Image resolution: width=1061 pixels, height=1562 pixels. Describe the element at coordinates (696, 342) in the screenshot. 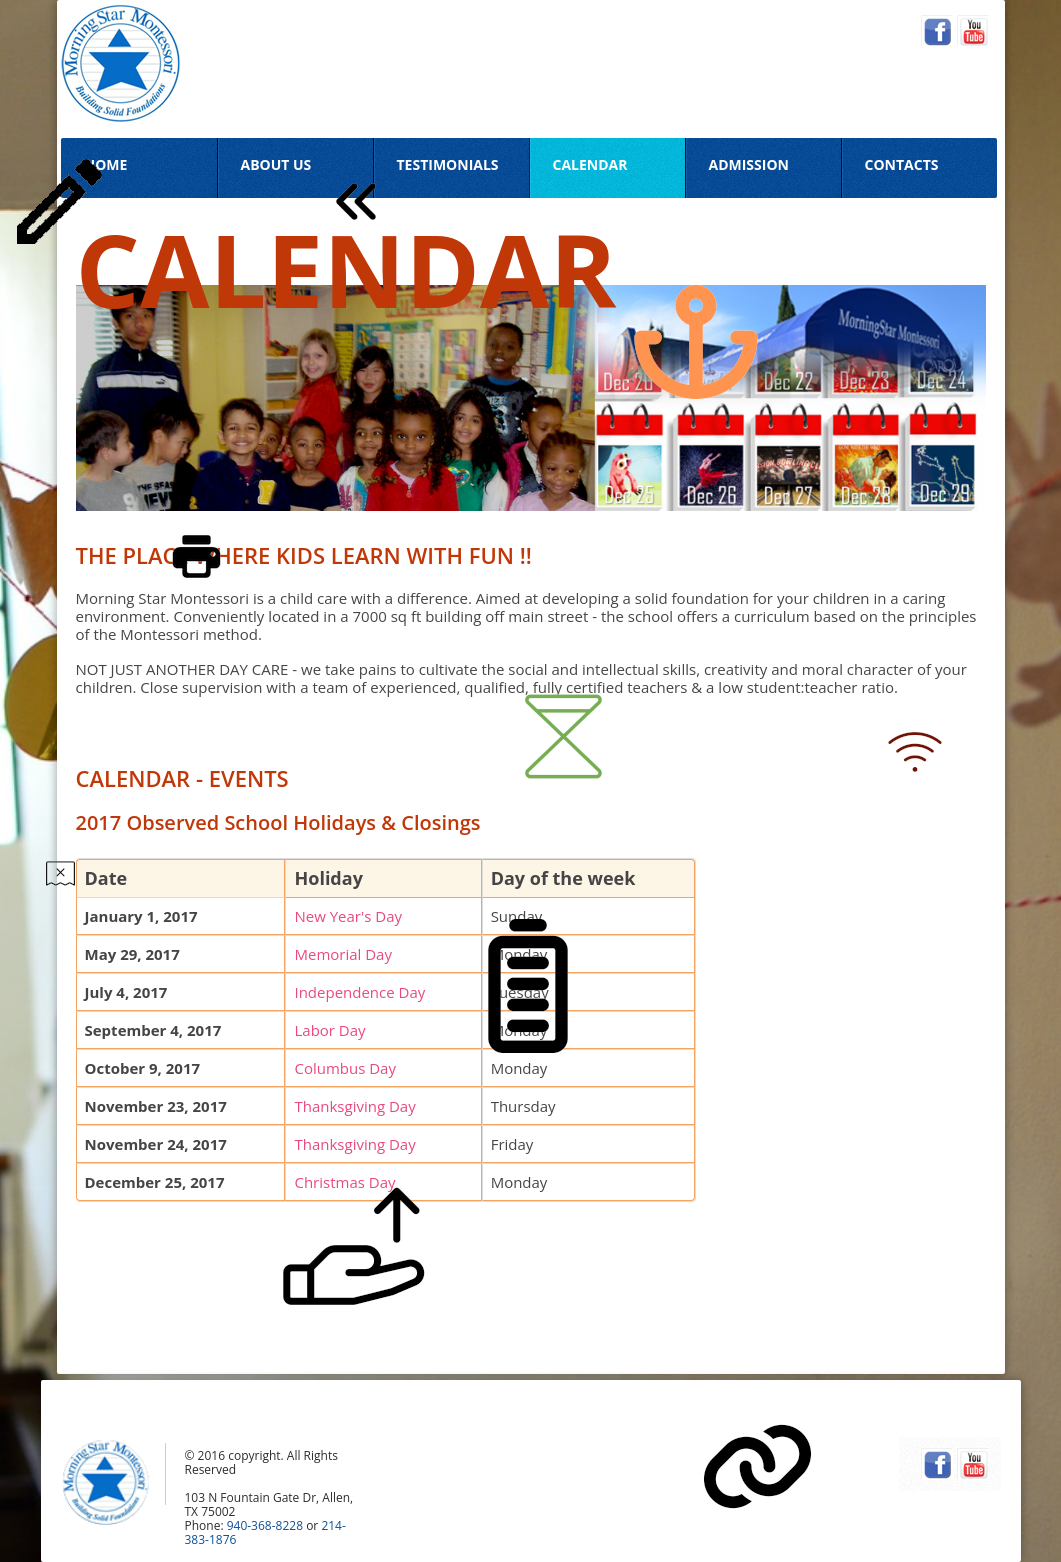

I see `navigate to anchor point or bookmark` at that location.